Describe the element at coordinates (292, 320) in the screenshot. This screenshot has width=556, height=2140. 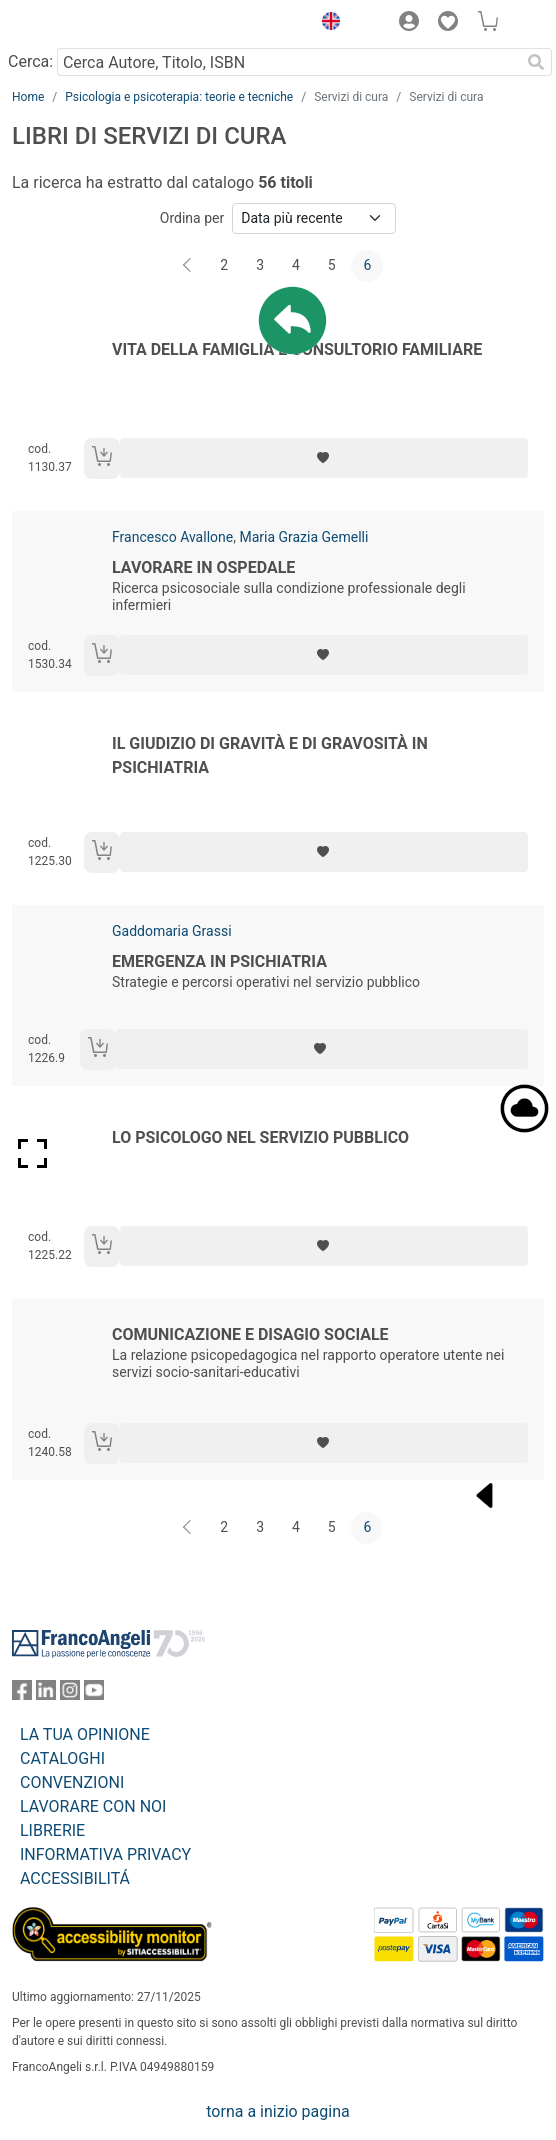
I see `undo the last action` at that location.